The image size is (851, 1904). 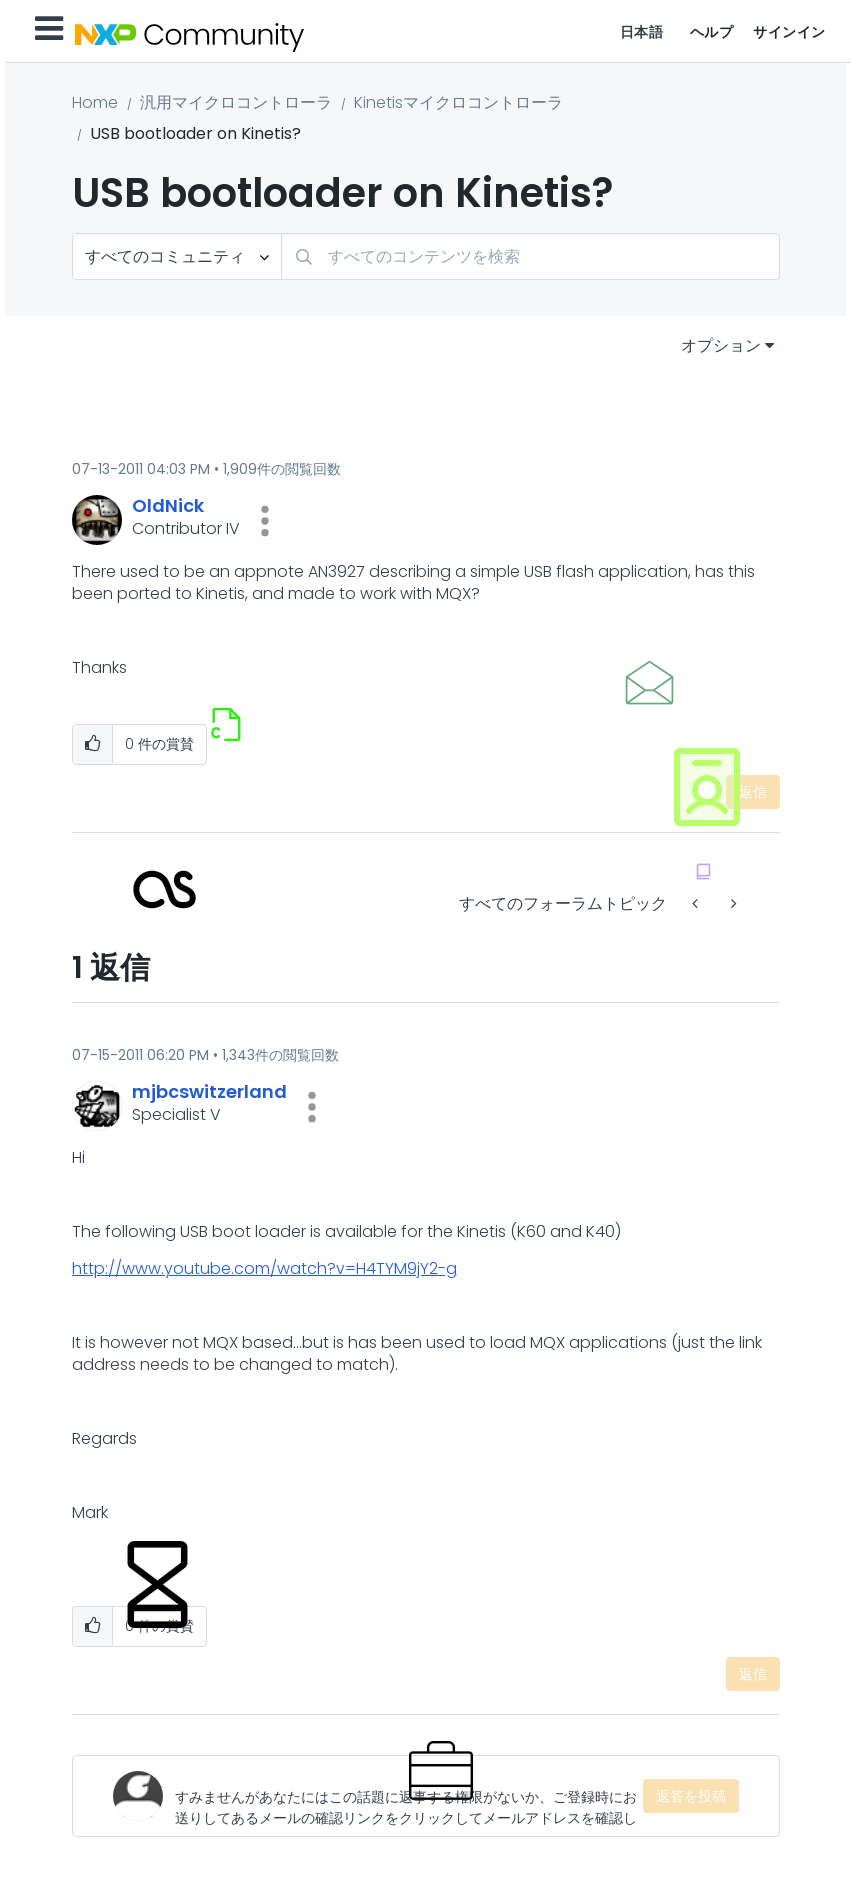 What do you see at coordinates (441, 1773) in the screenshot?
I see `access work or business documents` at bounding box center [441, 1773].